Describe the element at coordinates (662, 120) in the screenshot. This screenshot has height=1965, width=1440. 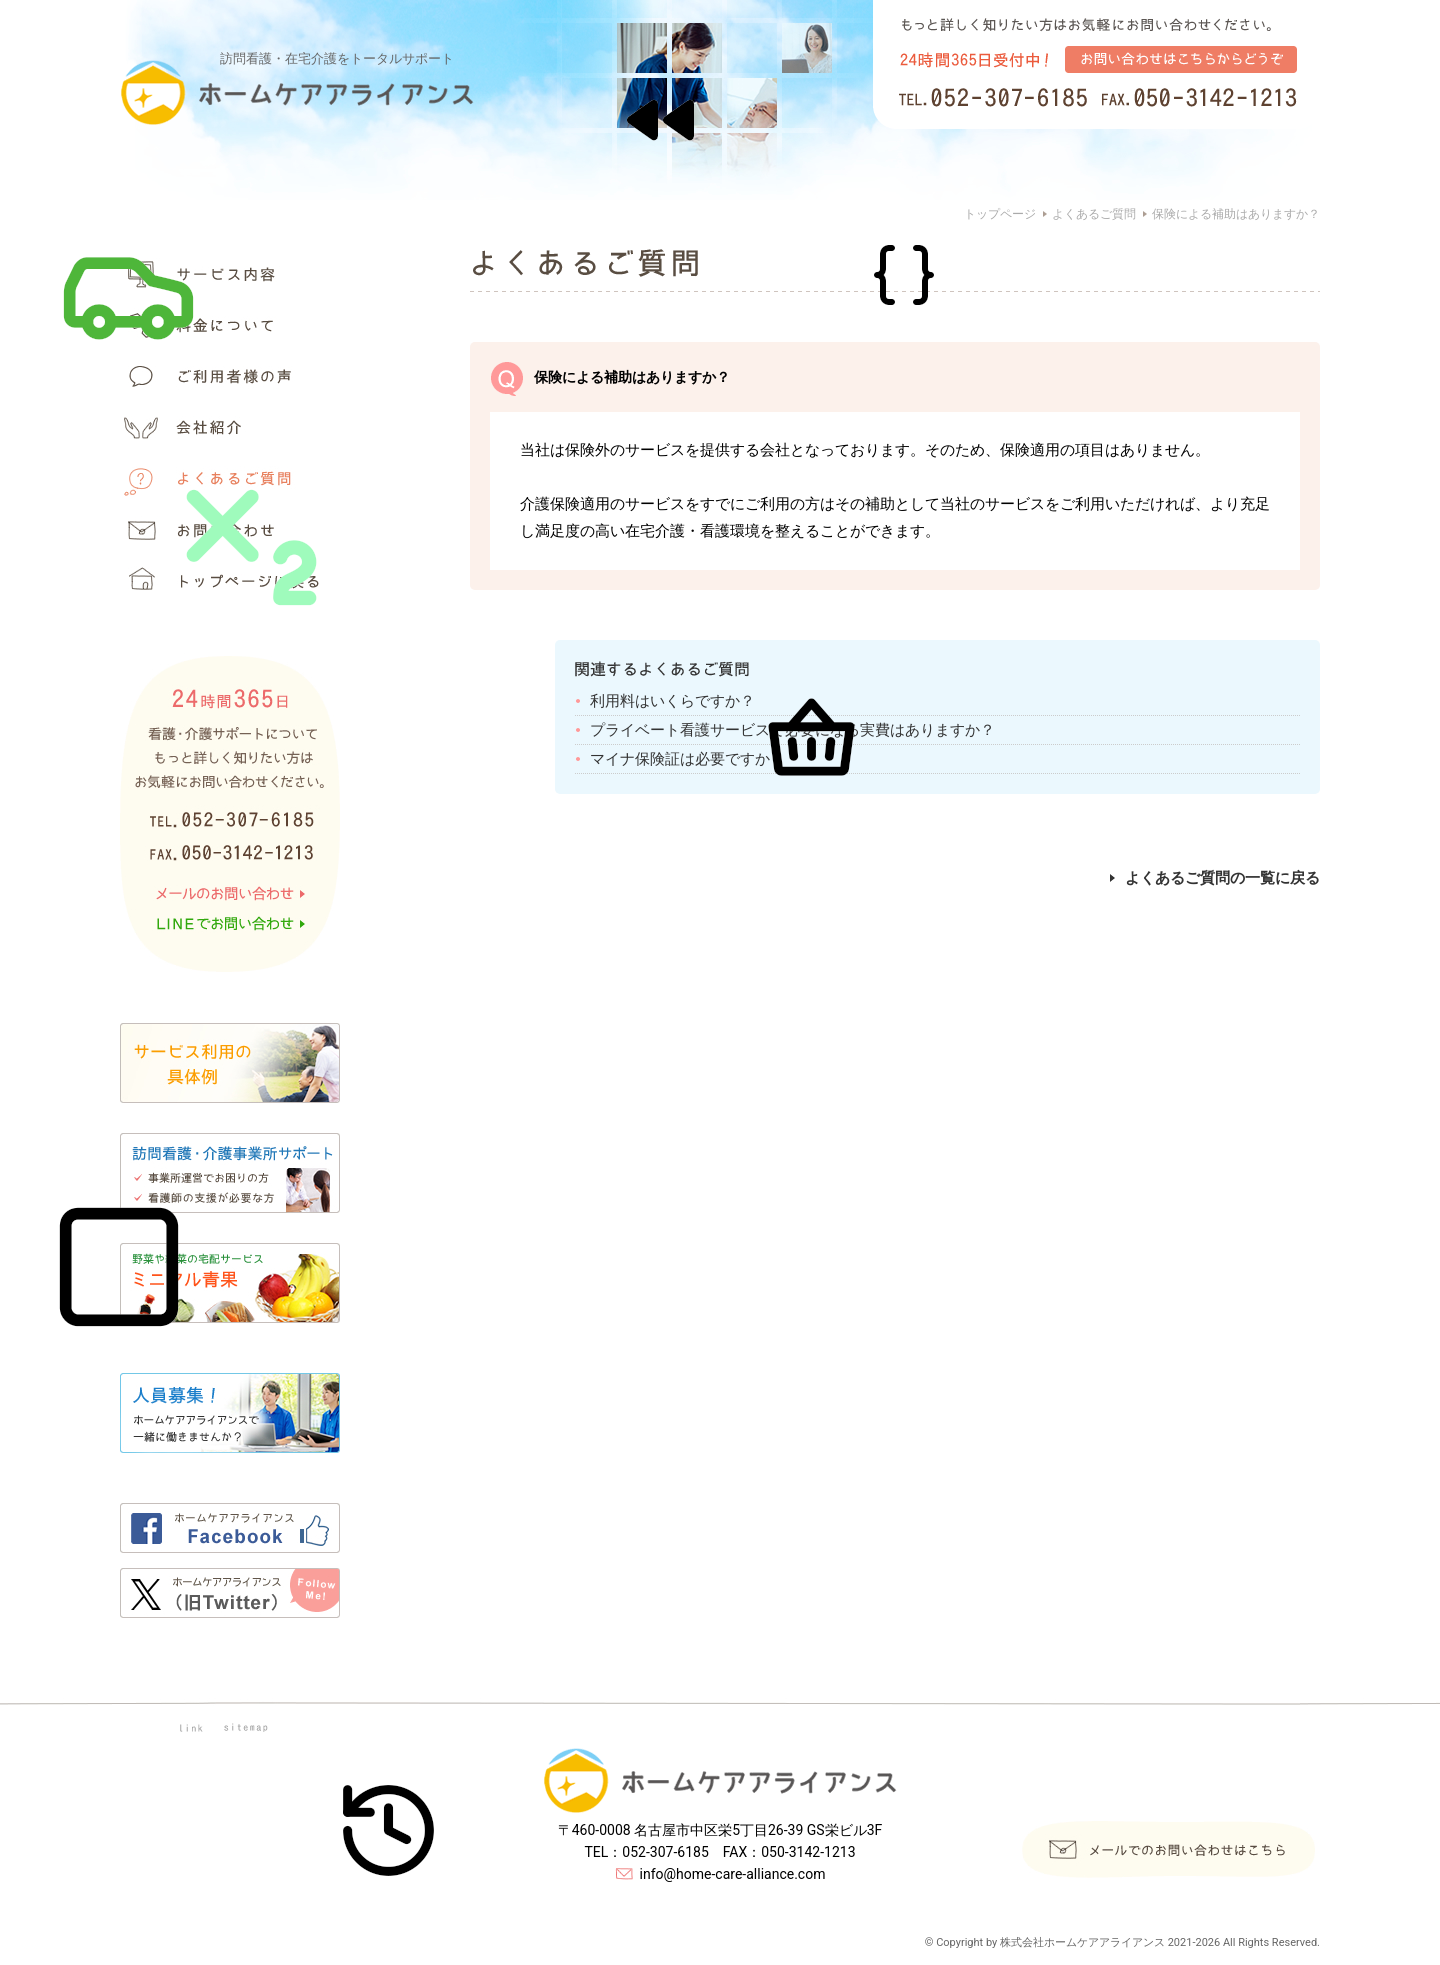
I see `rewind media content quickly` at that location.